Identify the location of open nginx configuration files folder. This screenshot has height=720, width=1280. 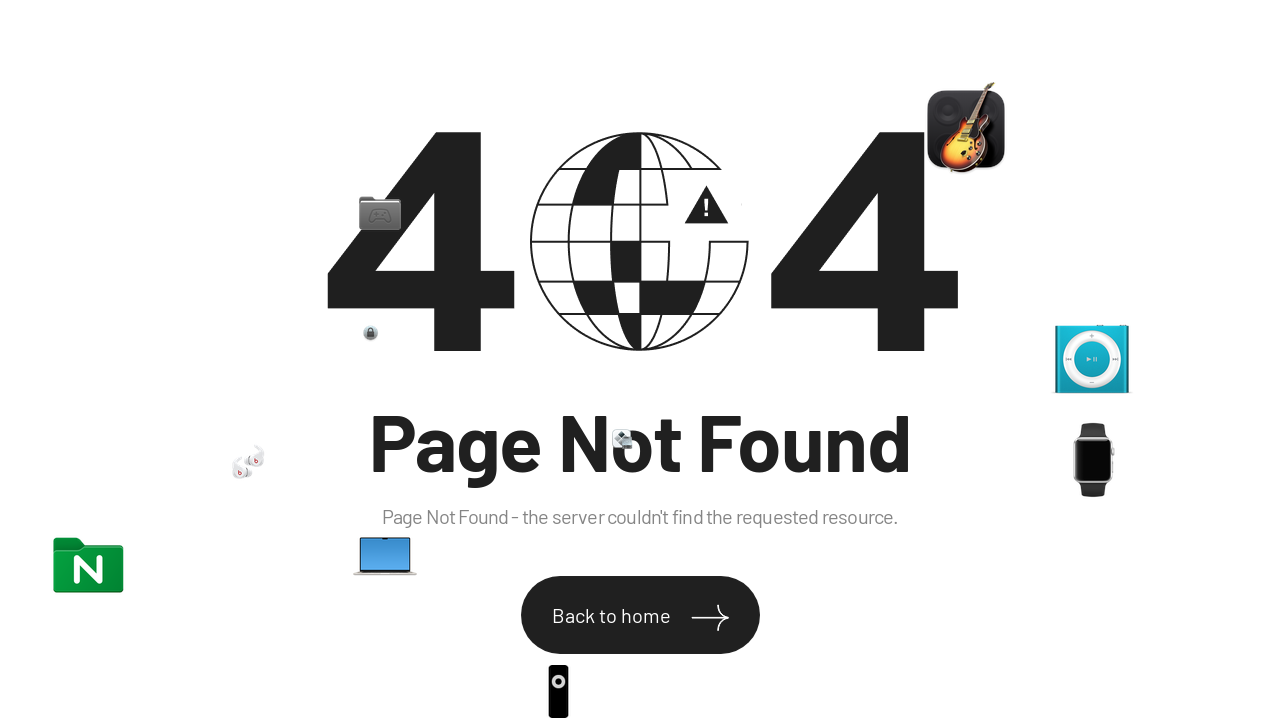
(88, 567).